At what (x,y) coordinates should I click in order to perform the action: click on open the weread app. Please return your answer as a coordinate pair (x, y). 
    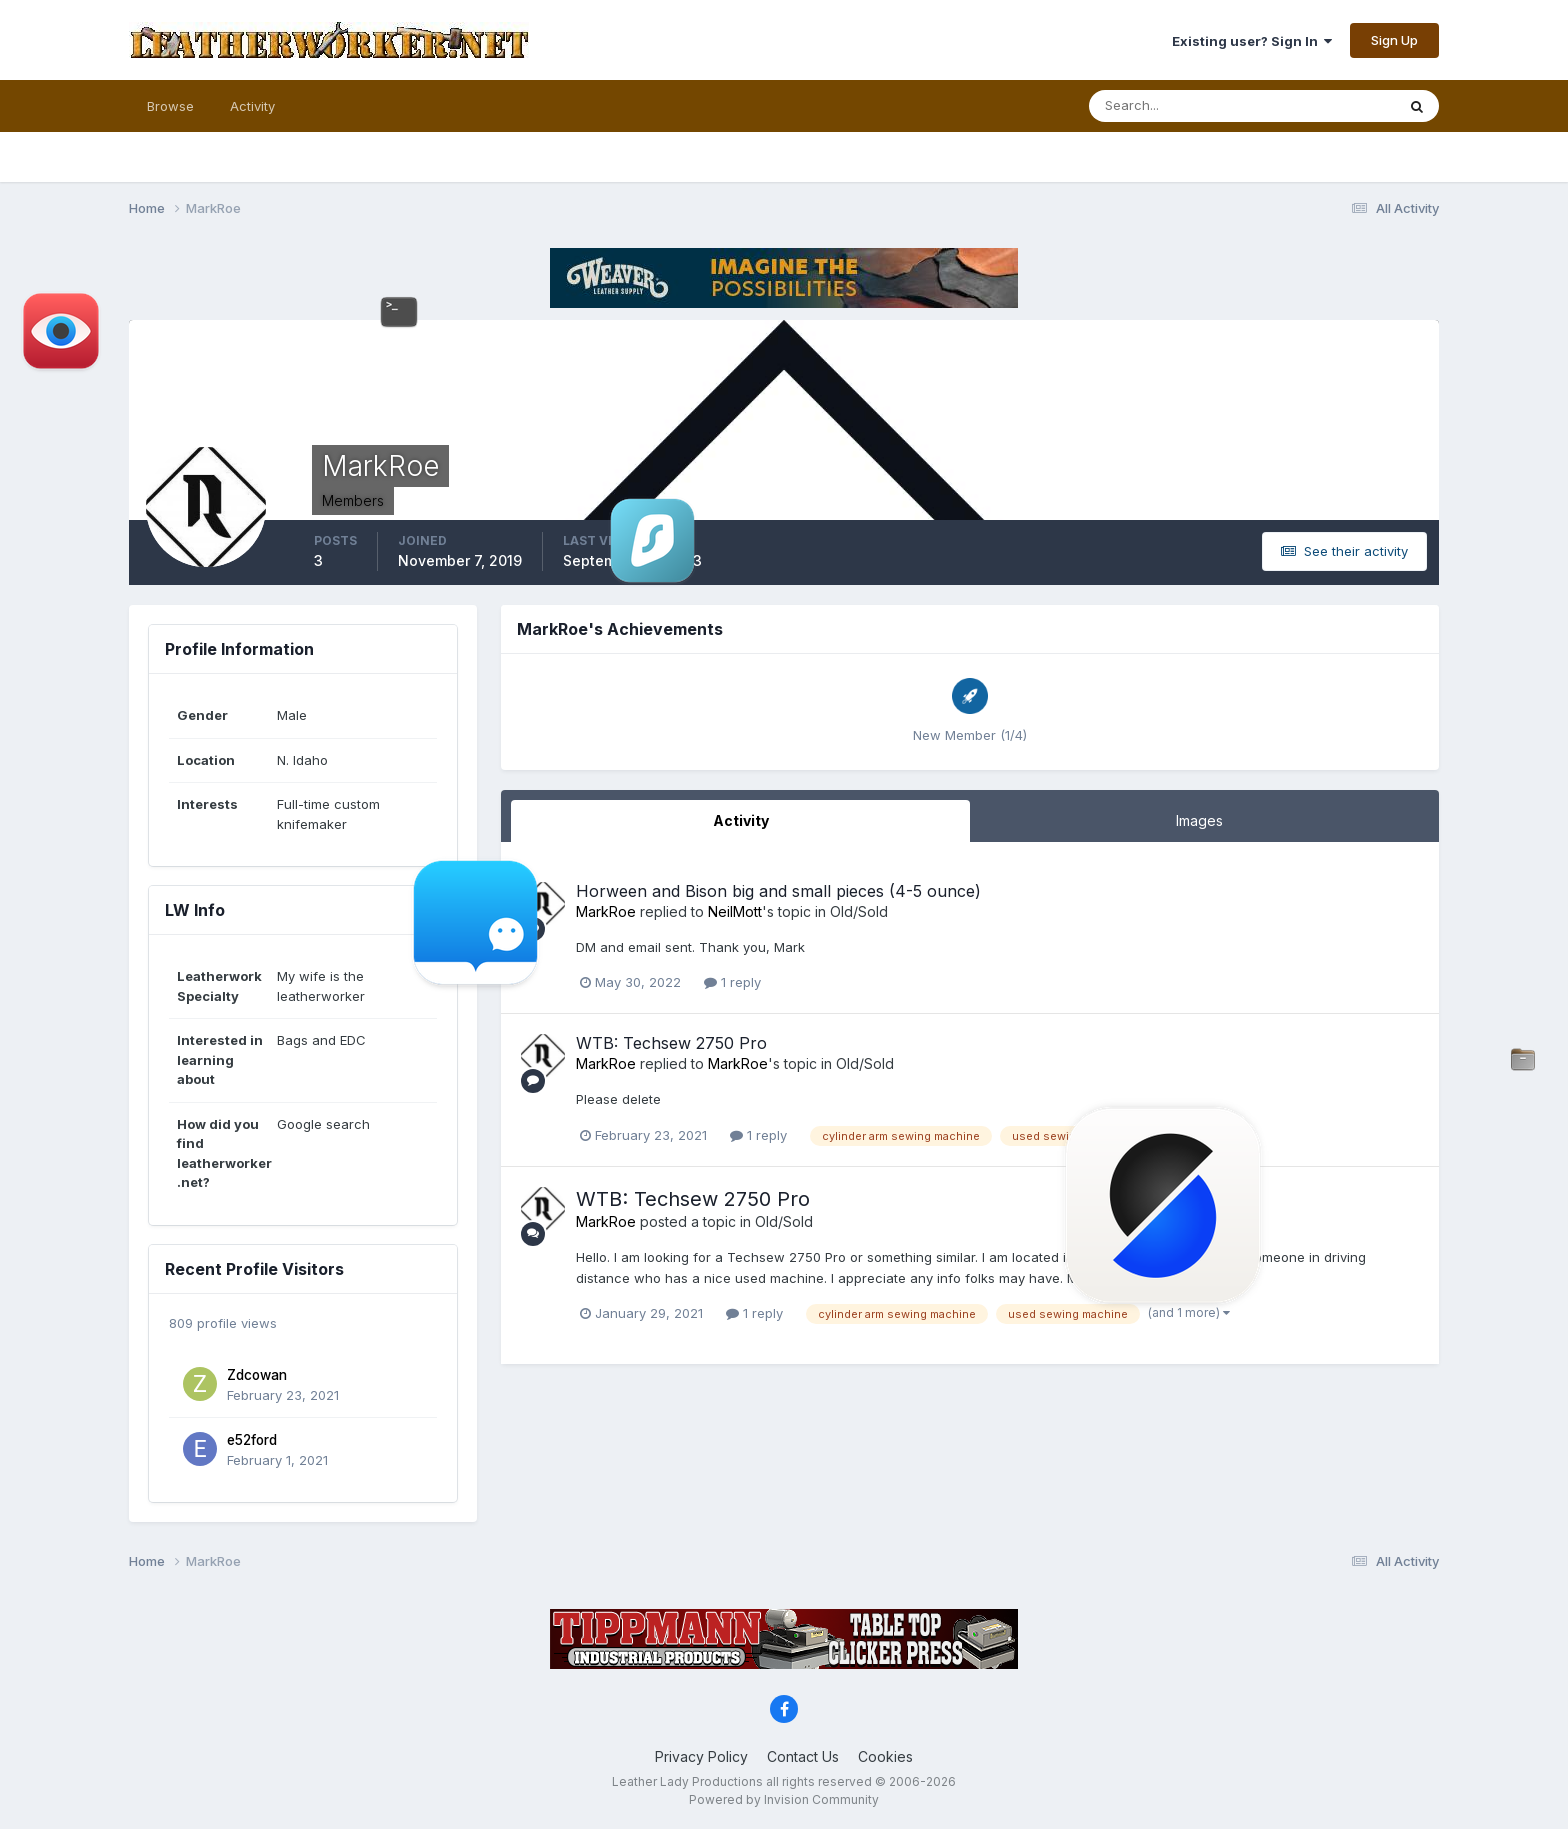
    Looking at the image, I should click on (475, 922).